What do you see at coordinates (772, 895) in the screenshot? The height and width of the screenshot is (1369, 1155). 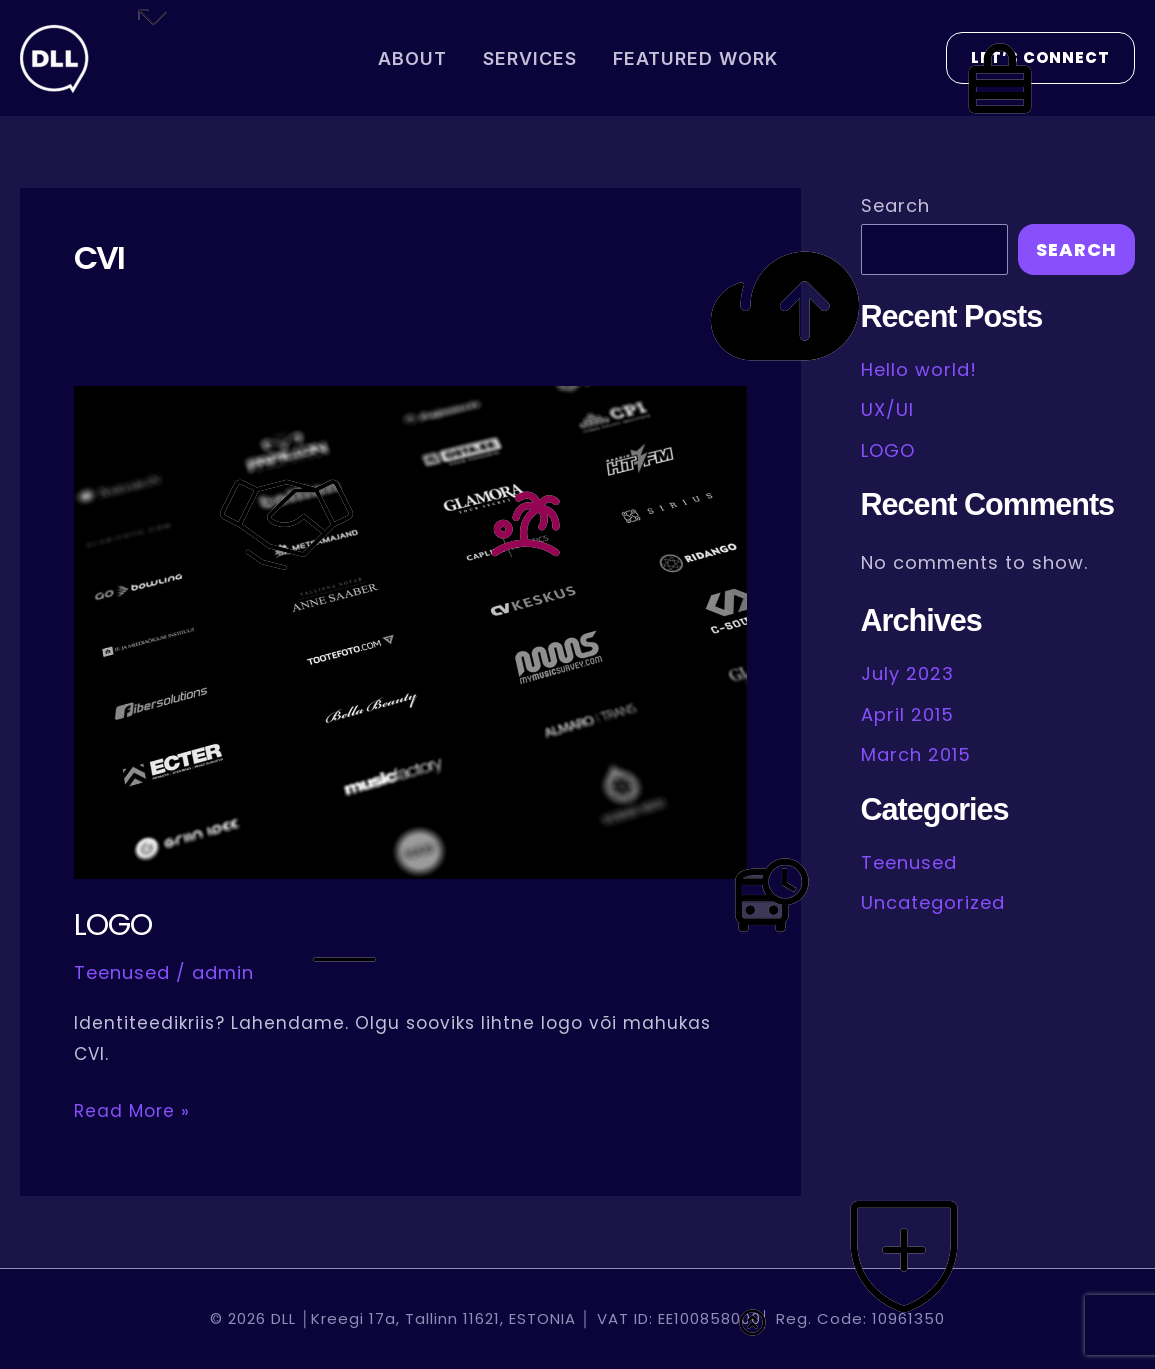 I see `view bus or transit departure times` at bounding box center [772, 895].